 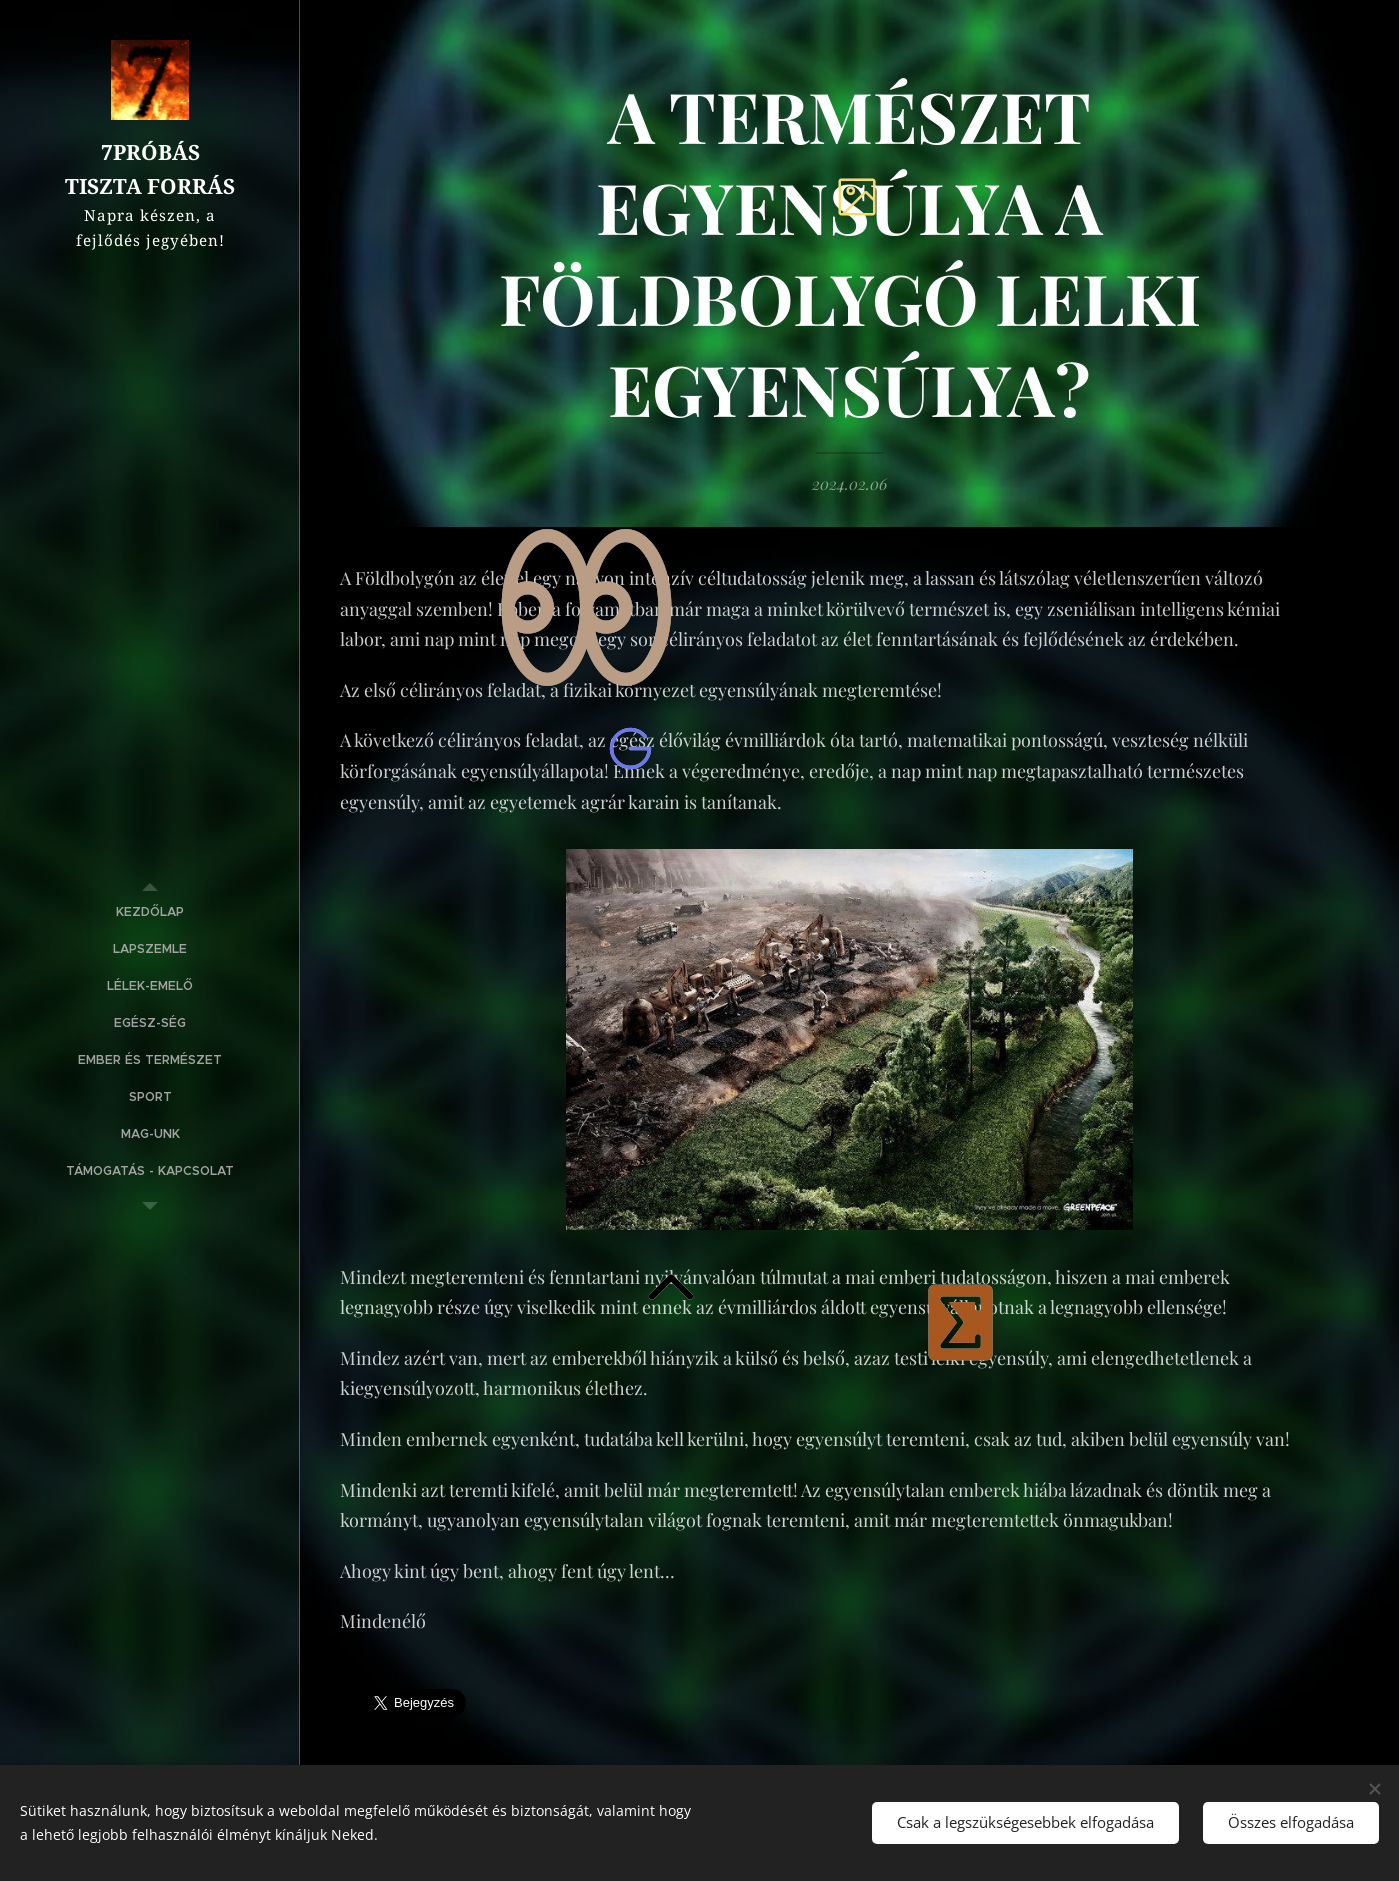 I want to click on collapse an expanded section, so click(x=671, y=1287).